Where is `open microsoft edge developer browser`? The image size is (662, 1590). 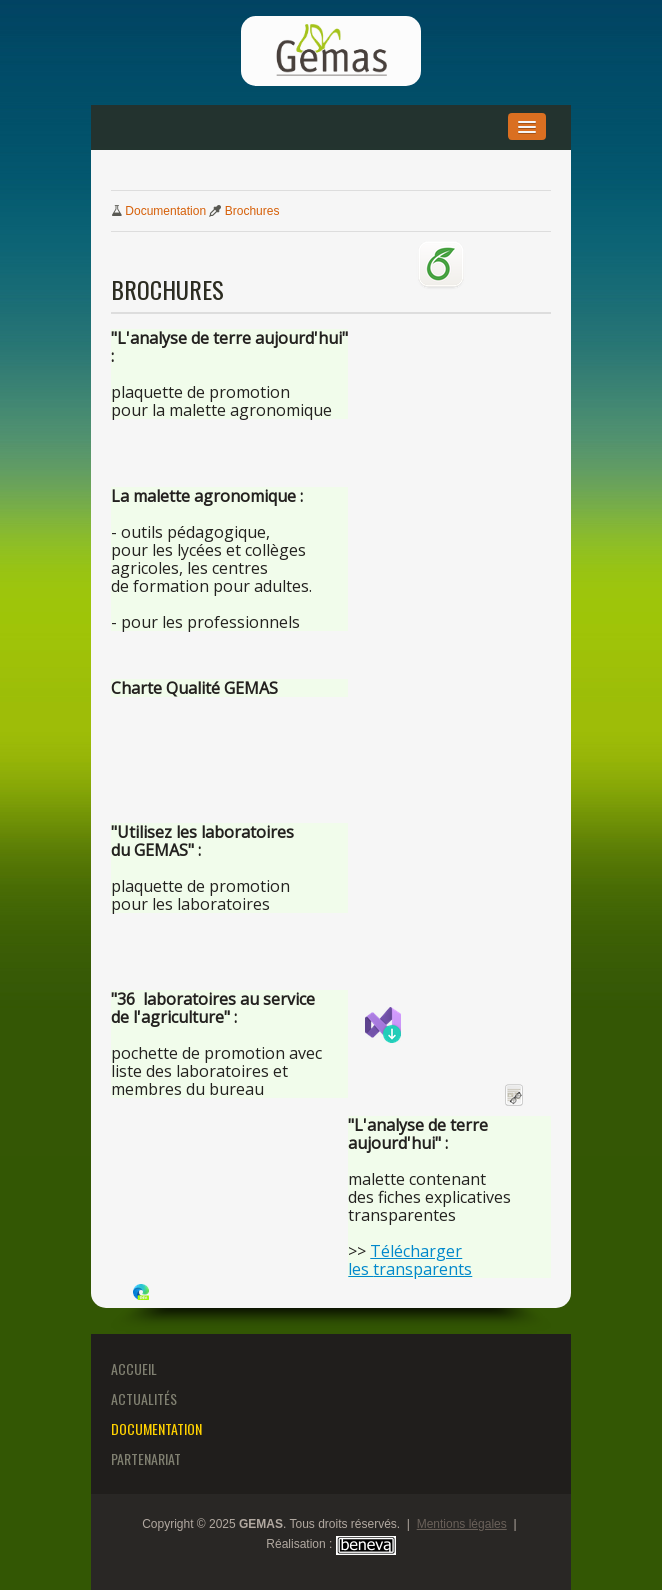 open microsoft edge developer browser is located at coordinates (141, 1292).